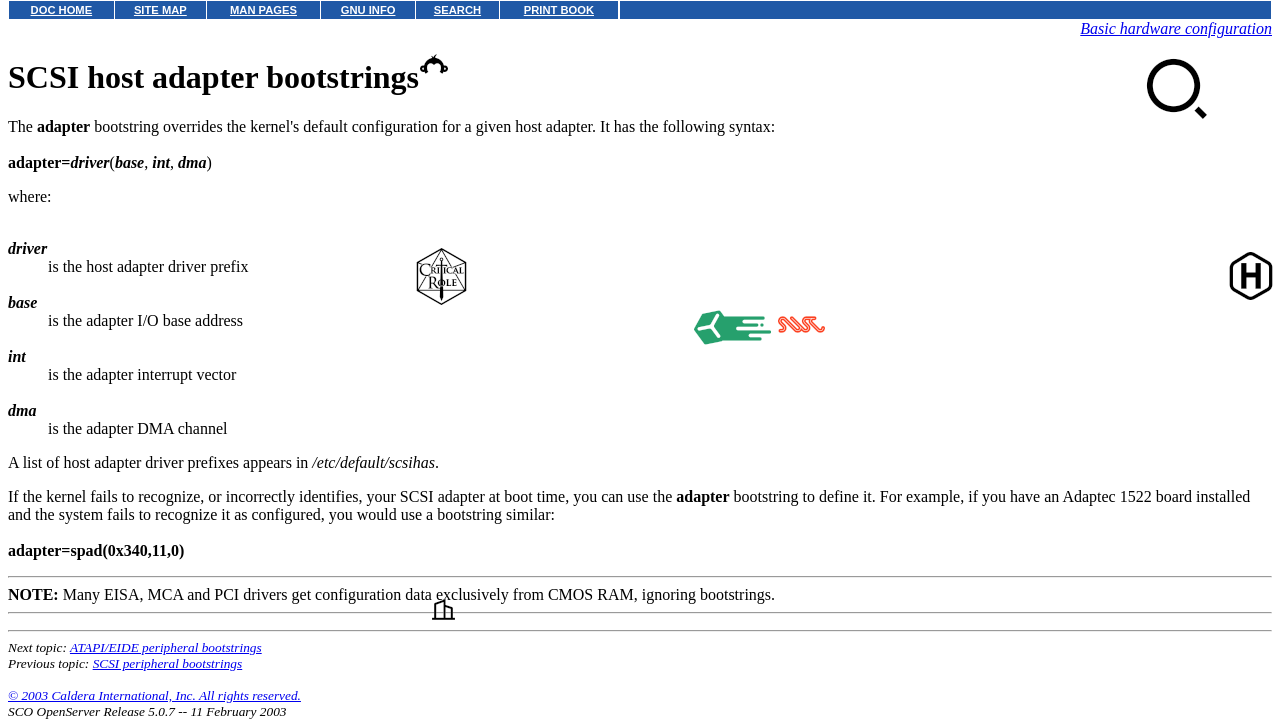 The image size is (1280, 720). What do you see at coordinates (801, 324) in the screenshot?
I see `visit the SWC (Speedy Web Compiler) website or documentation` at bounding box center [801, 324].